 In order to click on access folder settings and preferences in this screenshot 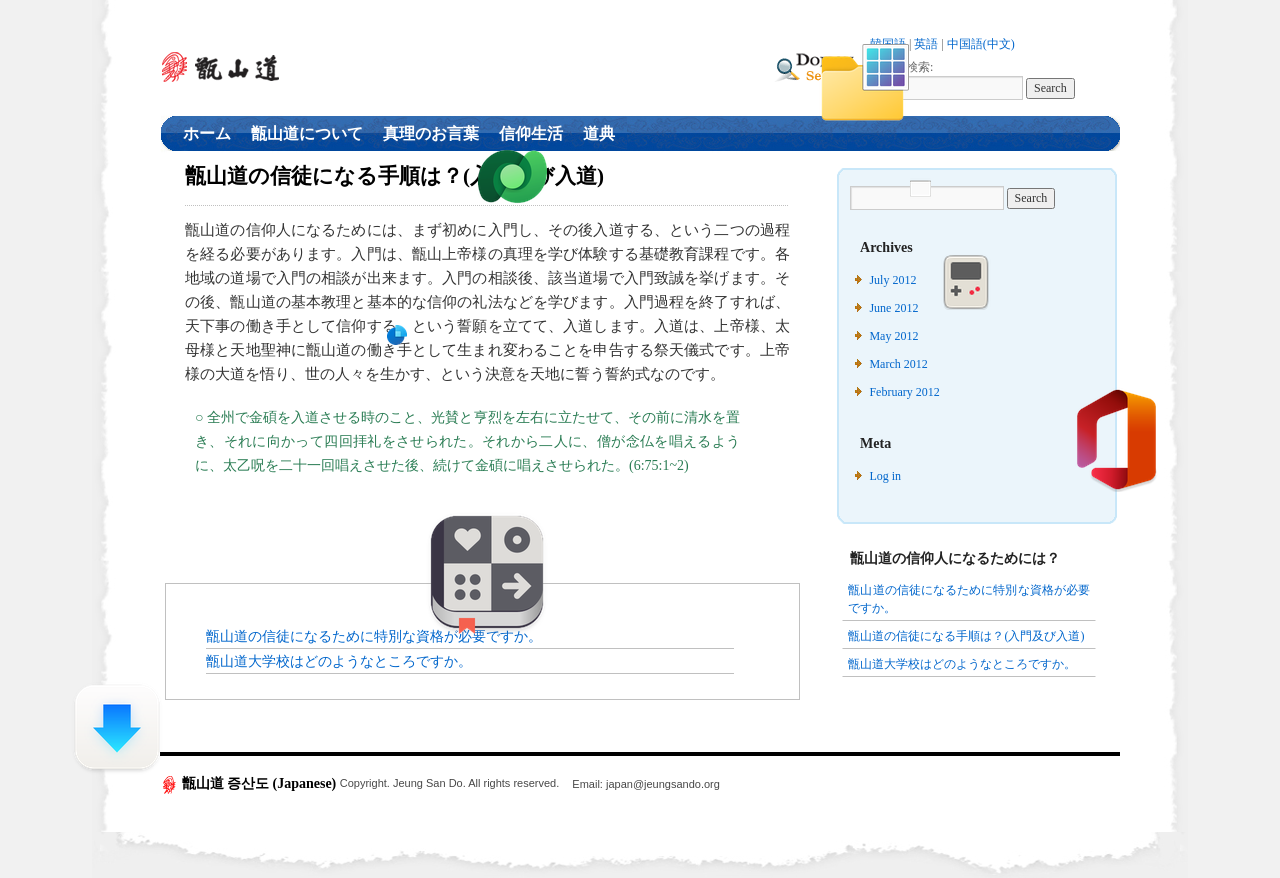, I will do `click(862, 90)`.